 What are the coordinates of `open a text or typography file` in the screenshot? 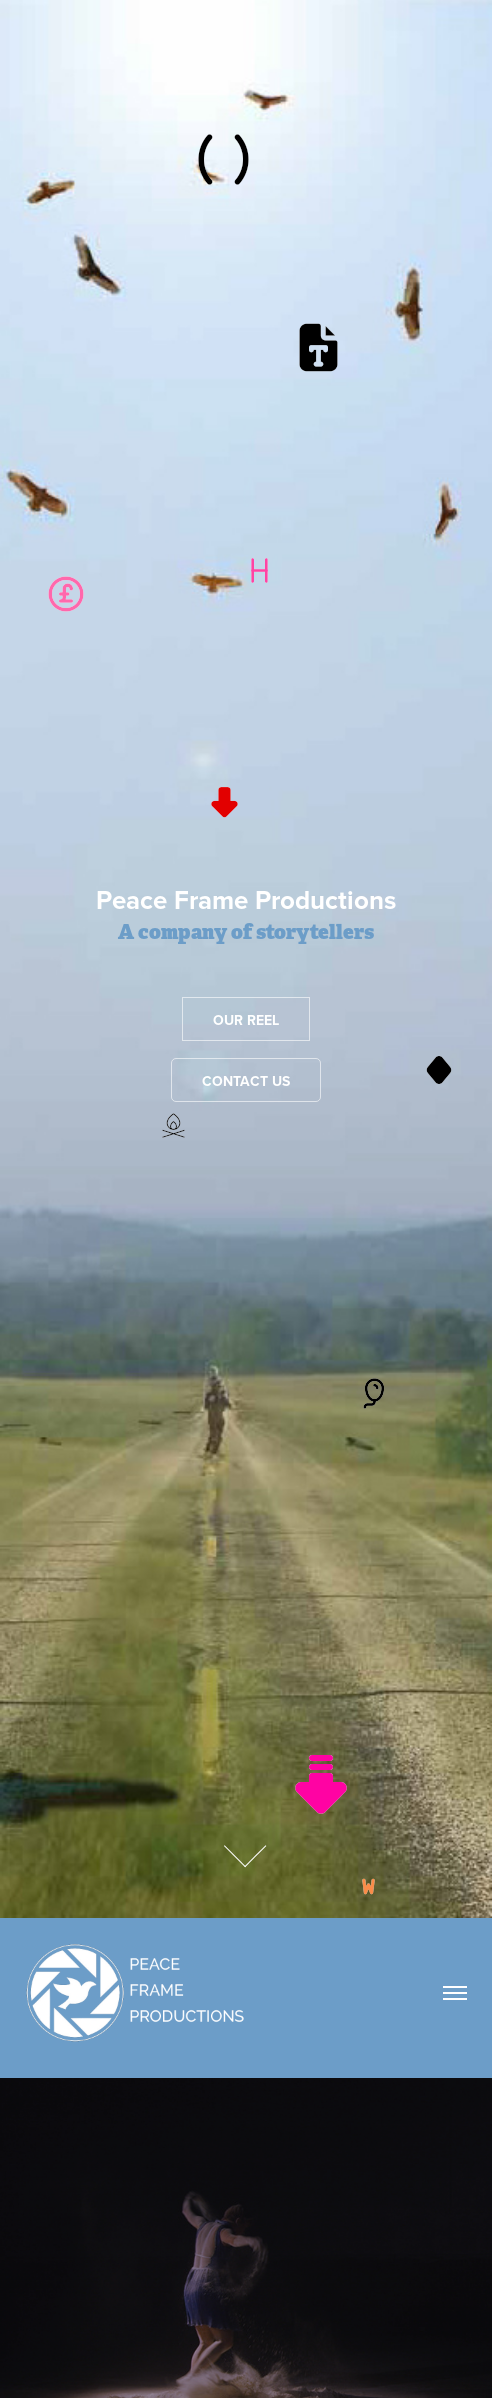 It's located at (318, 347).